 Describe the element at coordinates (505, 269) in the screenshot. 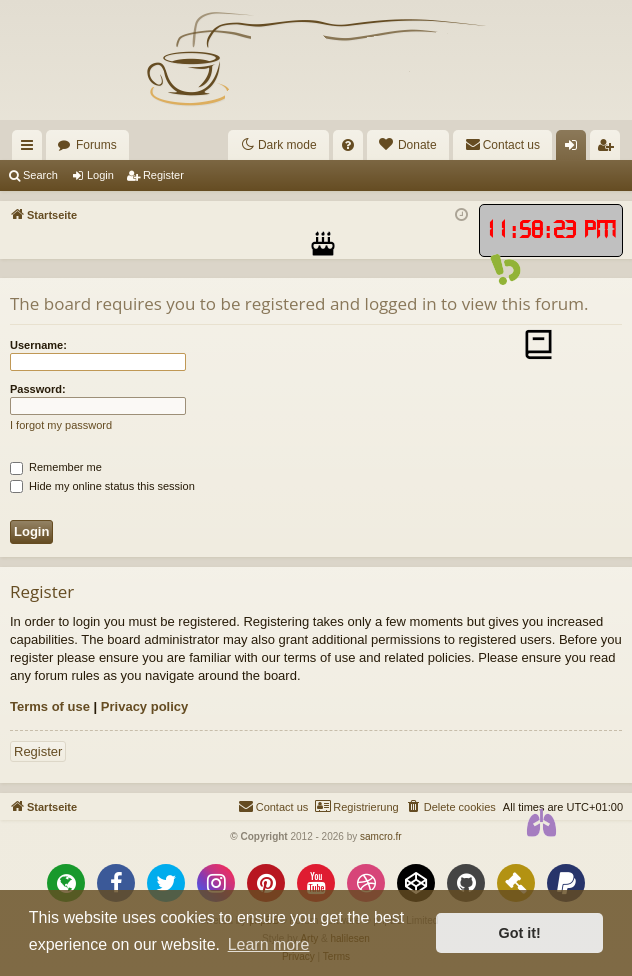

I see `open the Bukalapak app` at that location.